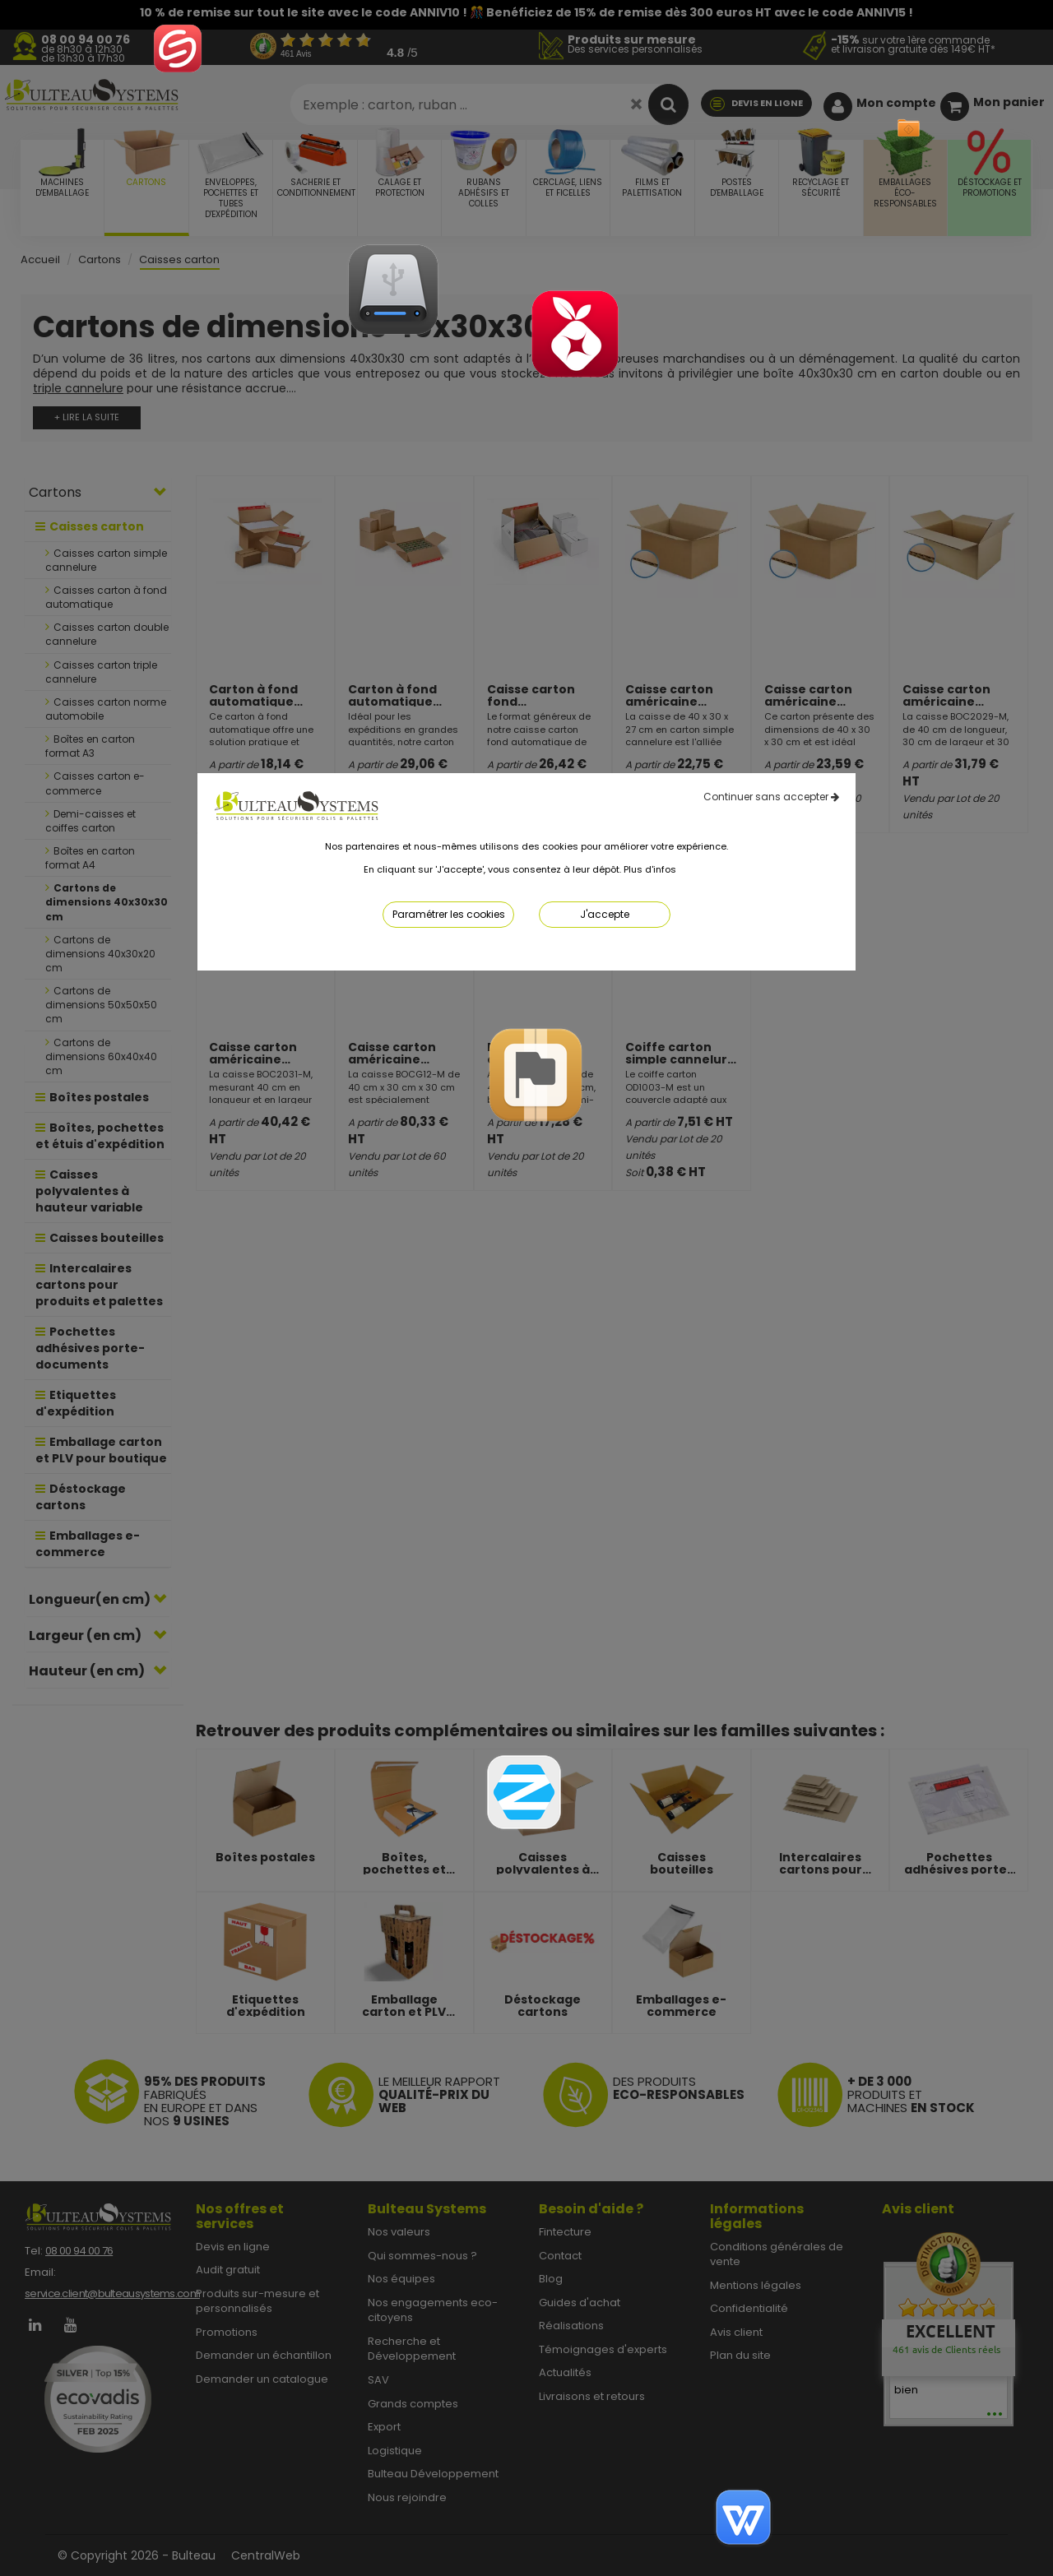  Describe the element at coordinates (908, 127) in the screenshot. I see `open public or shared folder` at that location.